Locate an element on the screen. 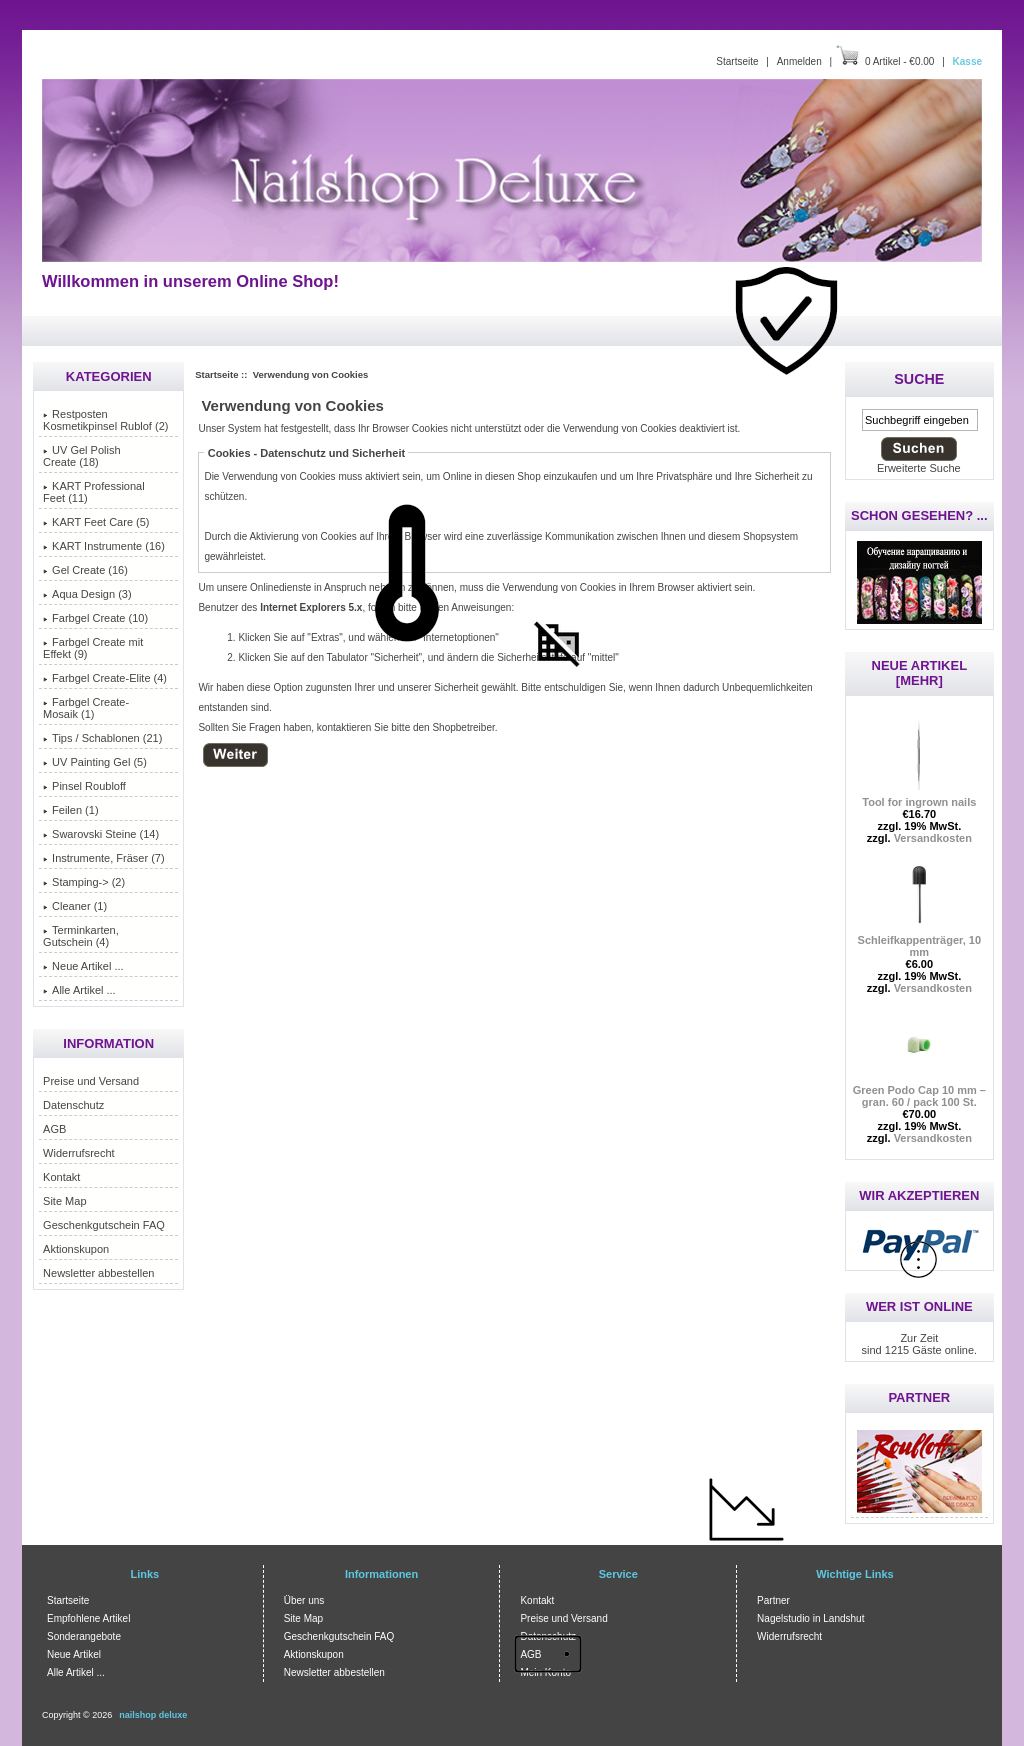 The height and width of the screenshot is (1746, 1024). access more options or actions is located at coordinates (918, 1259).